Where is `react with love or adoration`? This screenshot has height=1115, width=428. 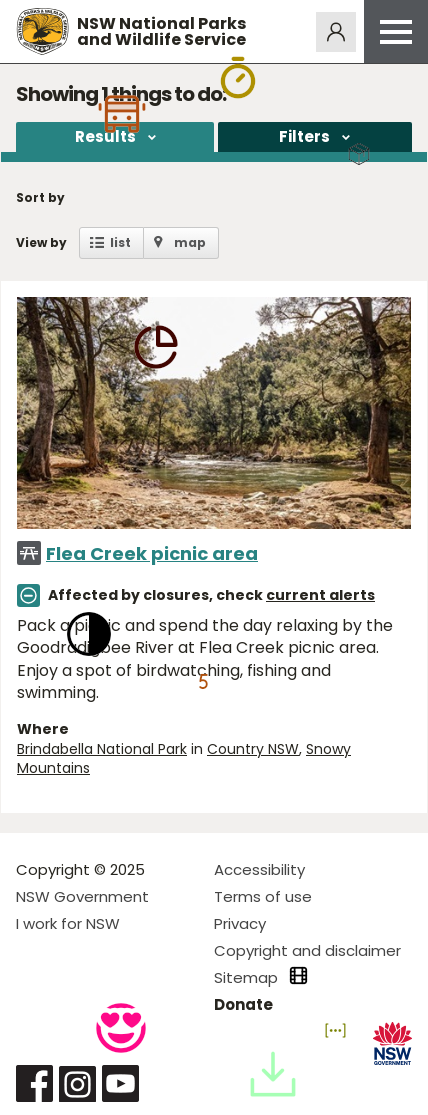
react with love or adoration is located at coordinates (121, 1028).